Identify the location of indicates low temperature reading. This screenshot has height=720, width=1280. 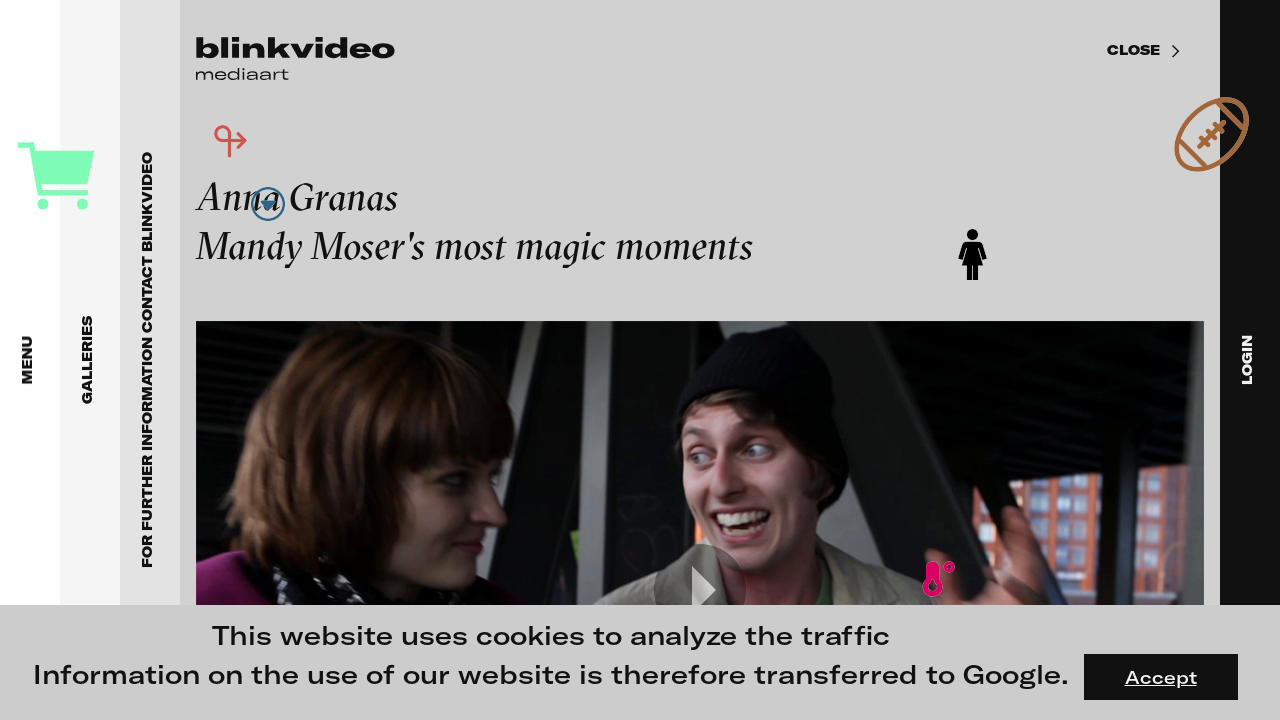
(937, 579).